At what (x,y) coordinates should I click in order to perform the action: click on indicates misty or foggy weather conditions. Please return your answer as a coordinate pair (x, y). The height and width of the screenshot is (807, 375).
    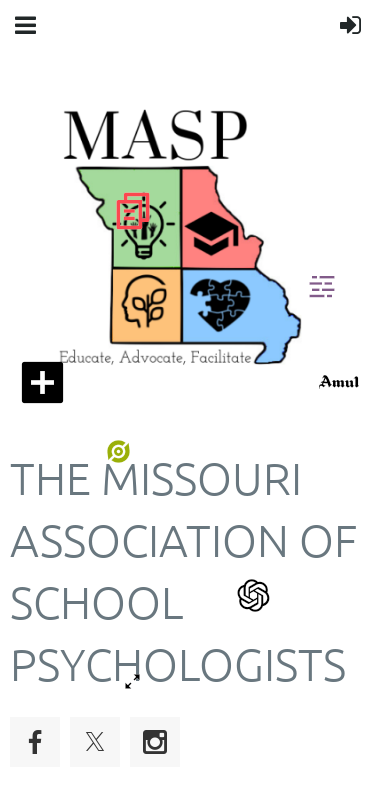
    Looking at the image, I should click on (322, 286).